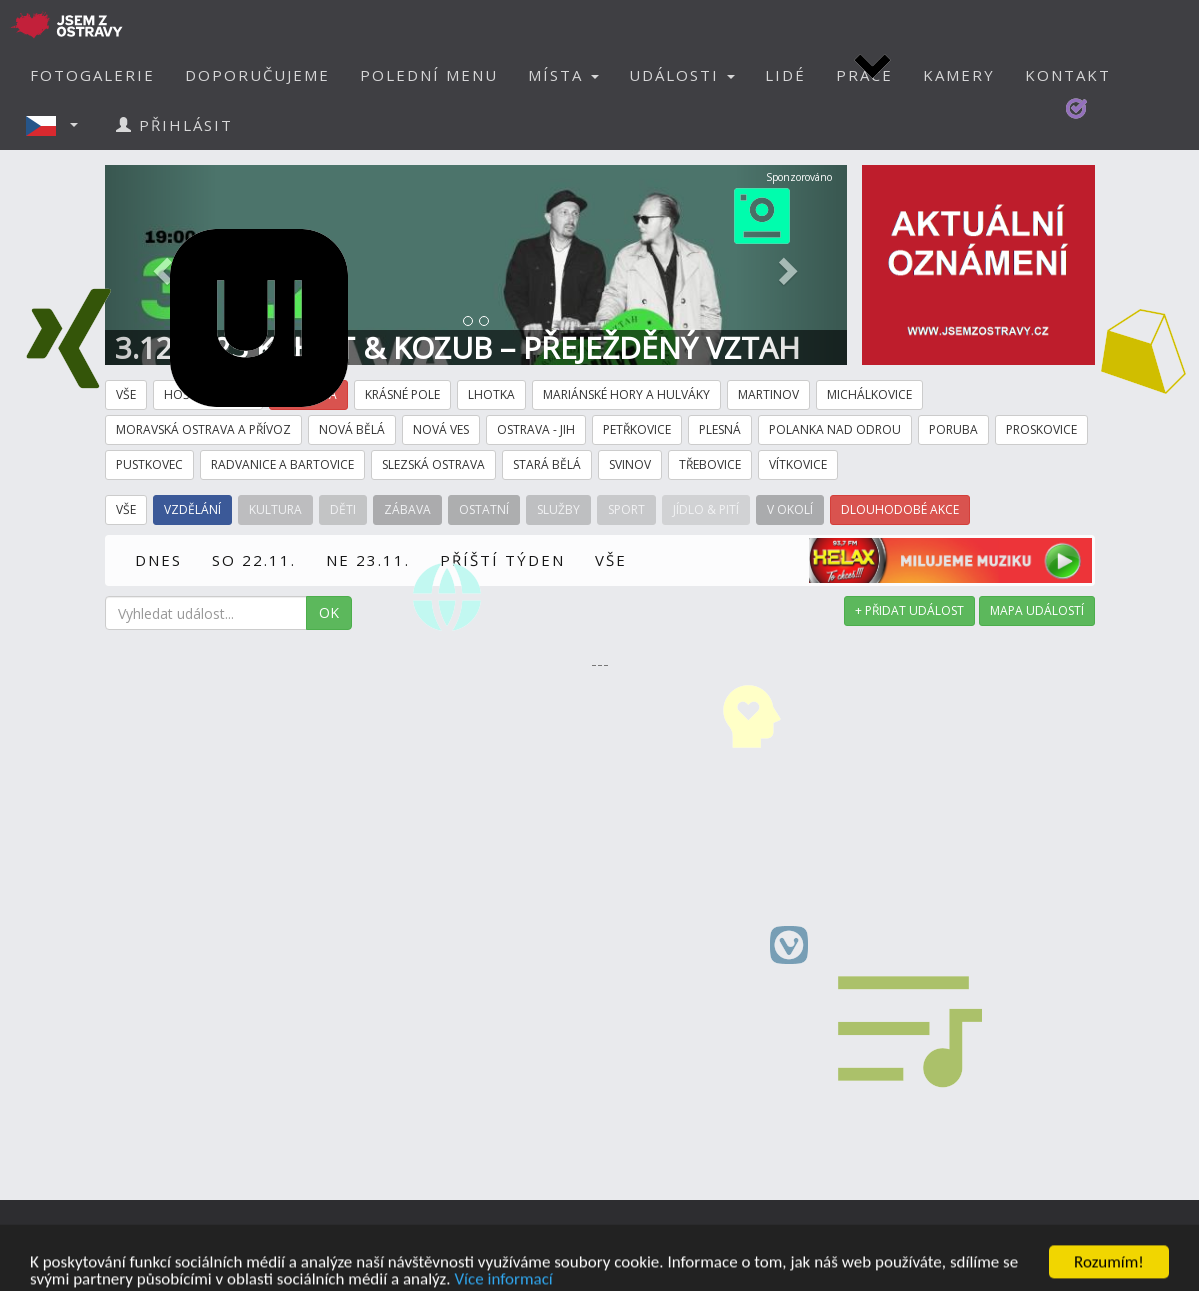 The image size is (1199, 1291). Describe the element at coordinates (447, 597) in the screenshot. I see `access global or international settings` at that location.